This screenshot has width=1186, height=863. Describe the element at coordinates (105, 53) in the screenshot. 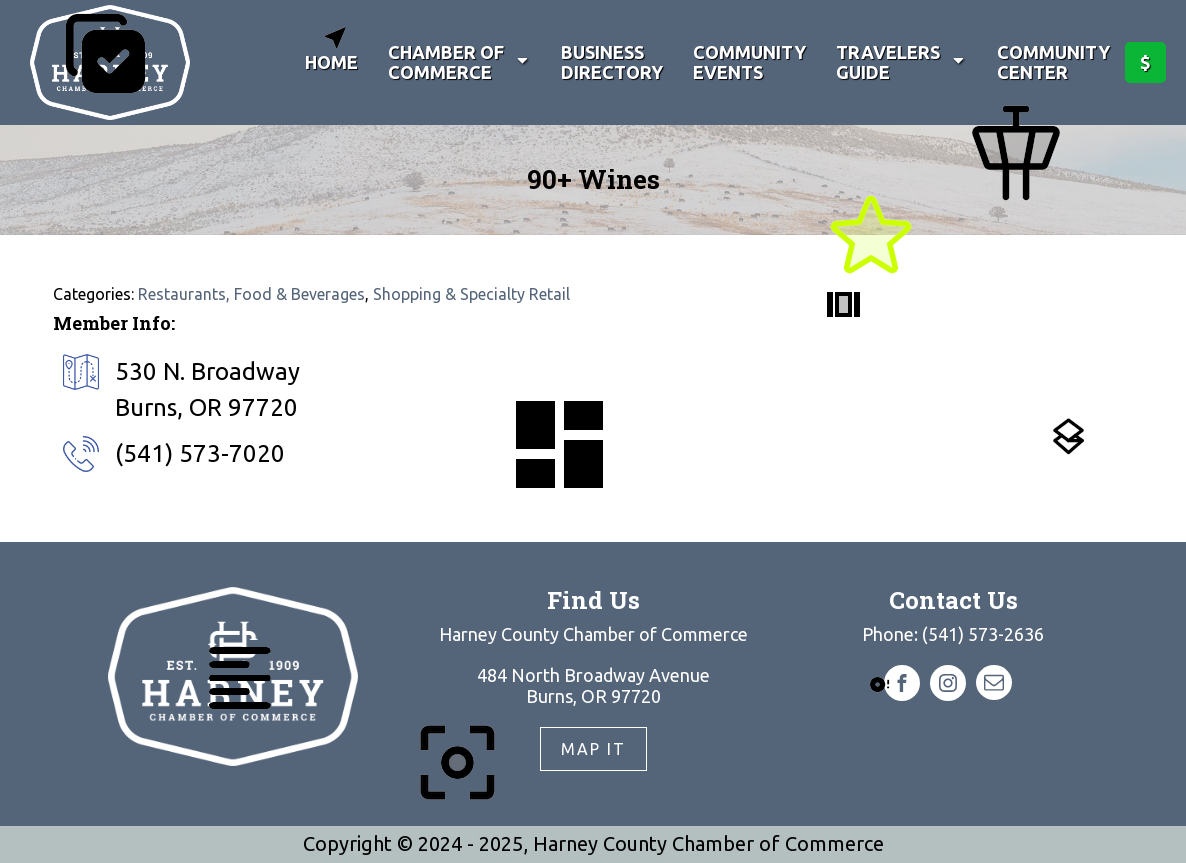

I see `content copied to clipboard successfully` at that location.